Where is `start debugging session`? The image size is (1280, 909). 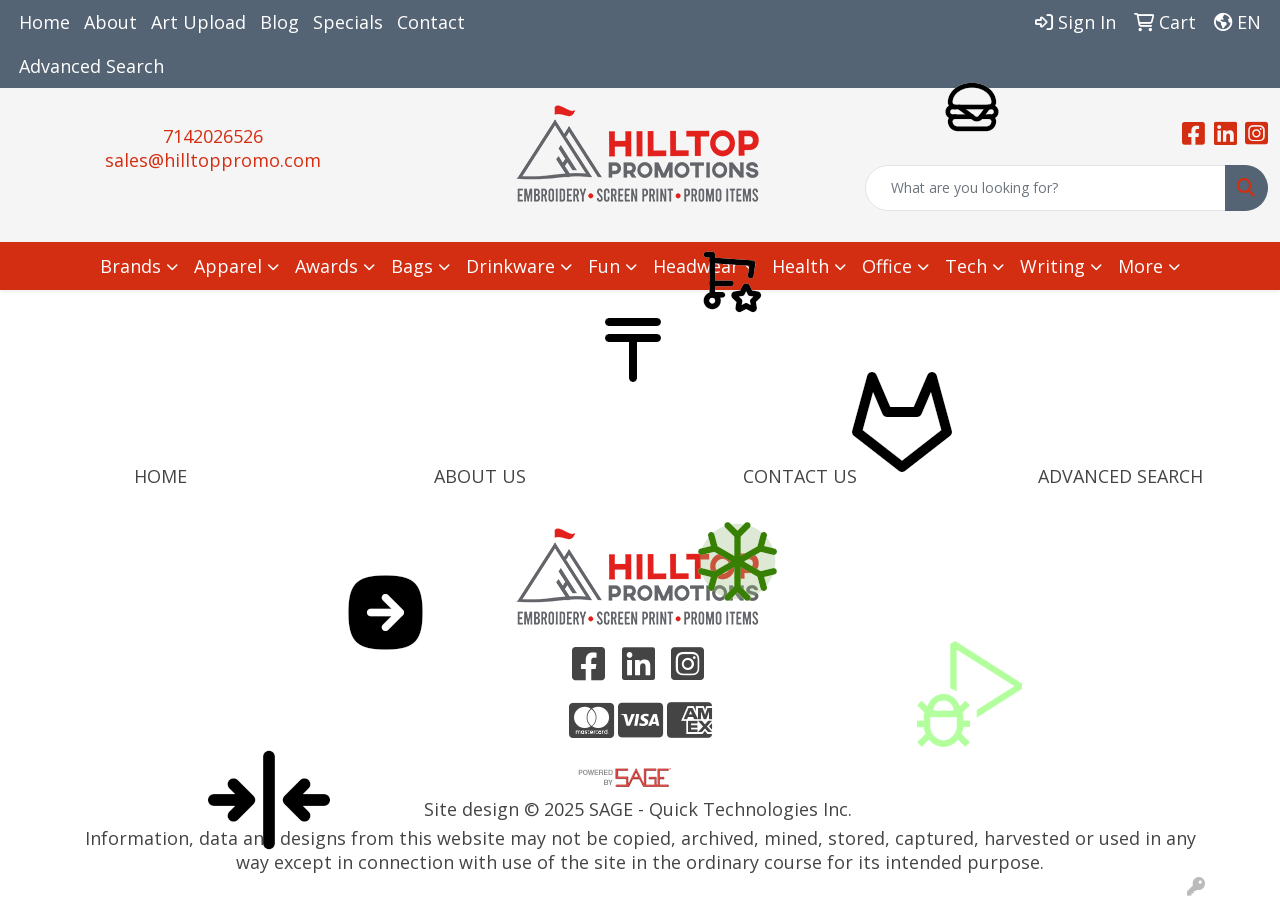
start debugging session is located at coordinates (970, 694).